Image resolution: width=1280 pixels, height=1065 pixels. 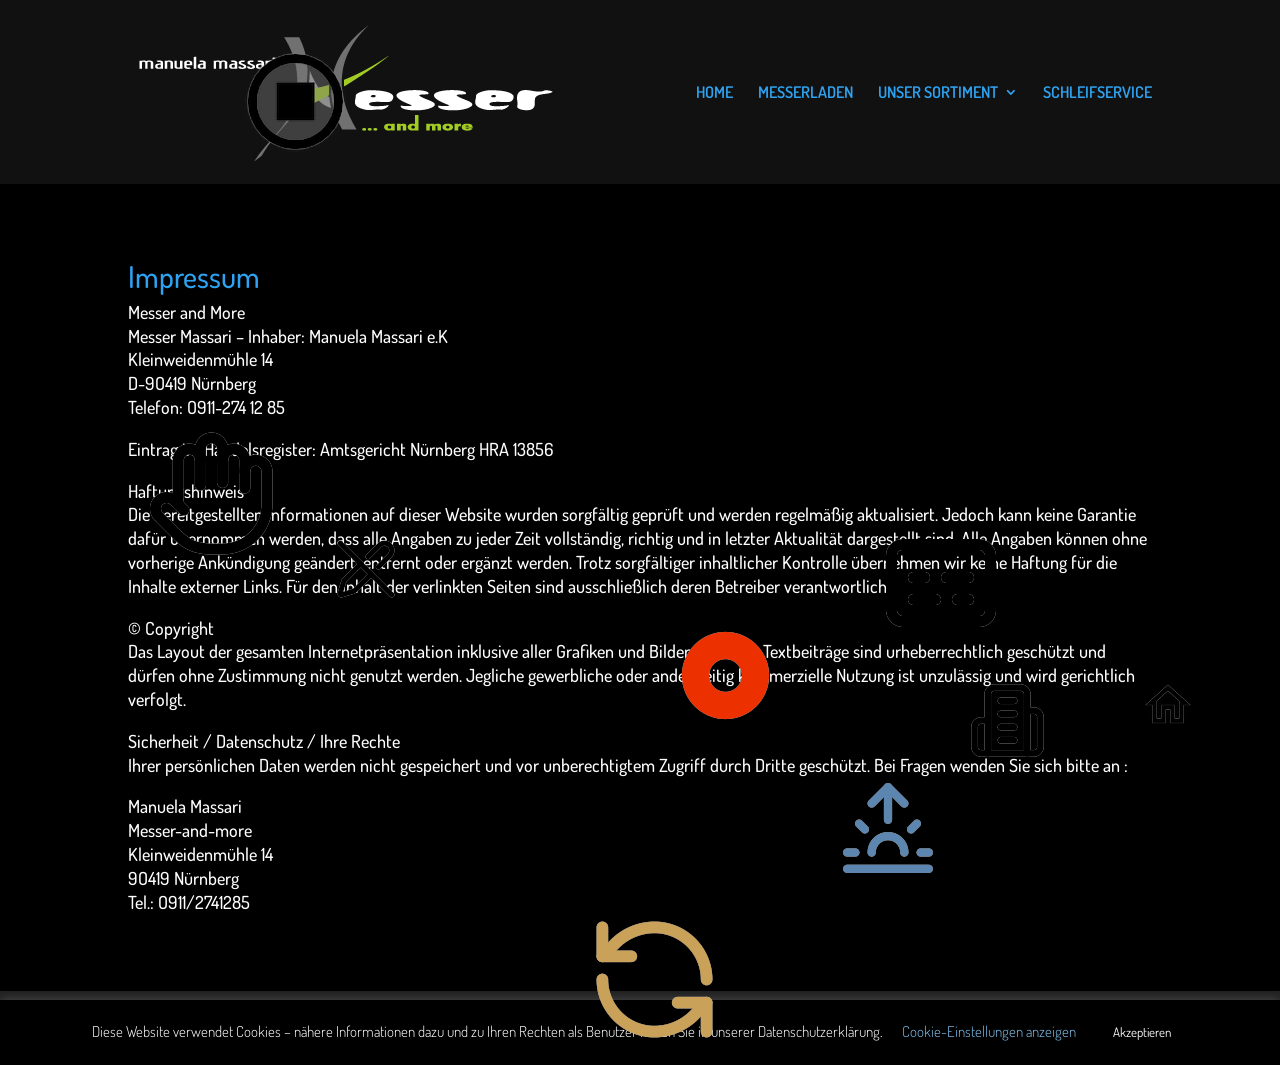 I want to click on enable closed captions or subtitles, so click(x=941, y=583).